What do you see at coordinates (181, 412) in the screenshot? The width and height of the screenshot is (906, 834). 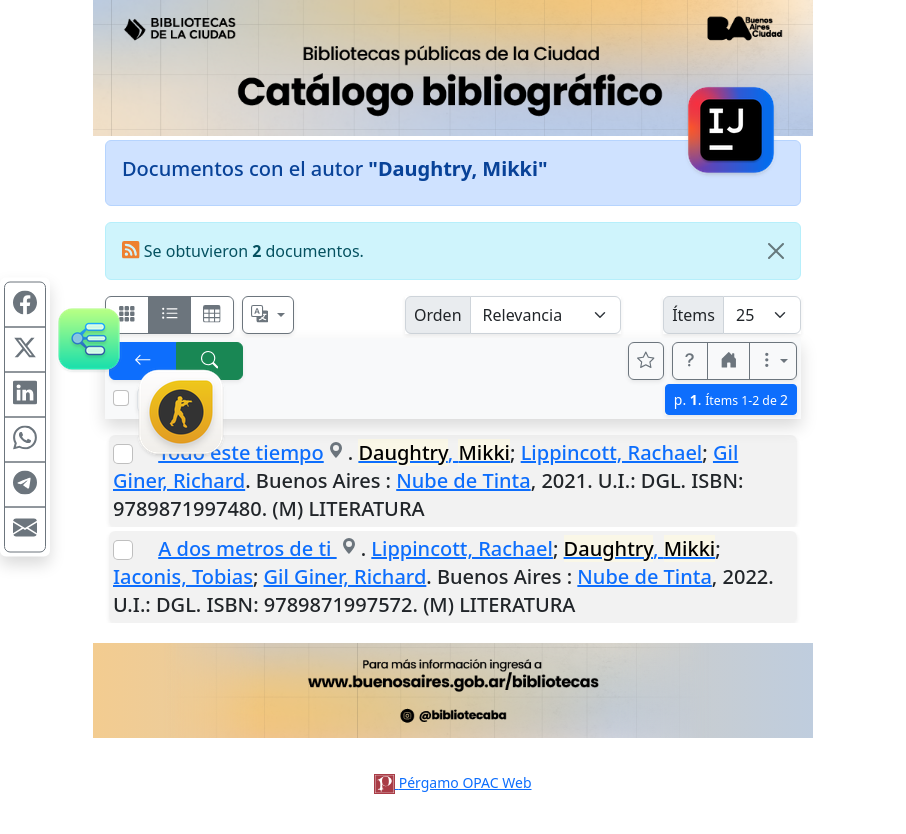 I see `launch counter-strike` at bounding box center [181, 412].